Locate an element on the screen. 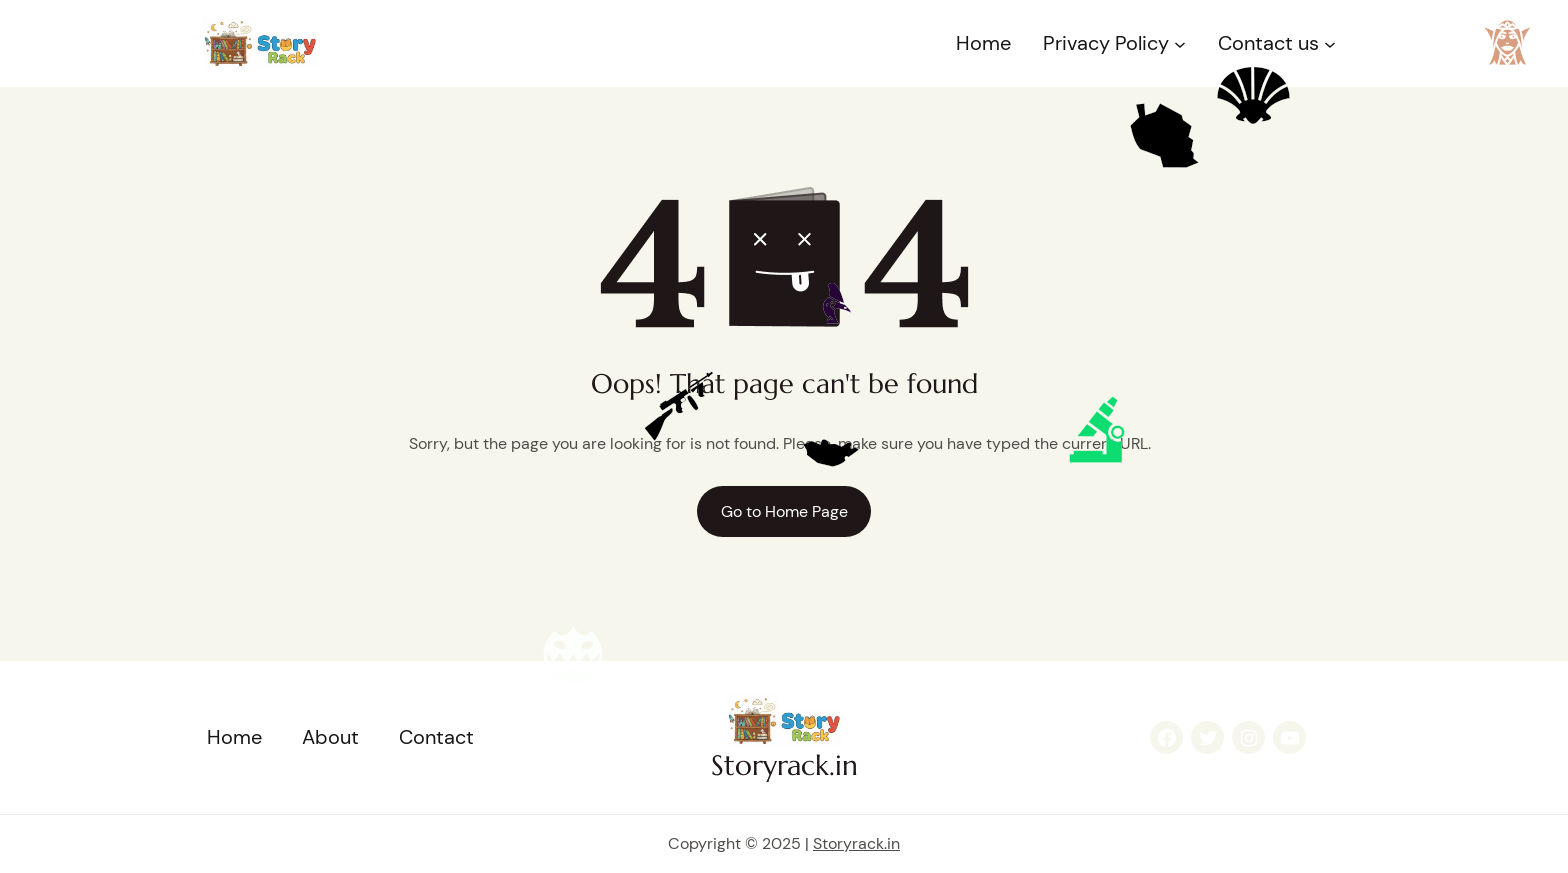  cassowary bird icon for wildlife or nature app is located at coordinates (835, 303).